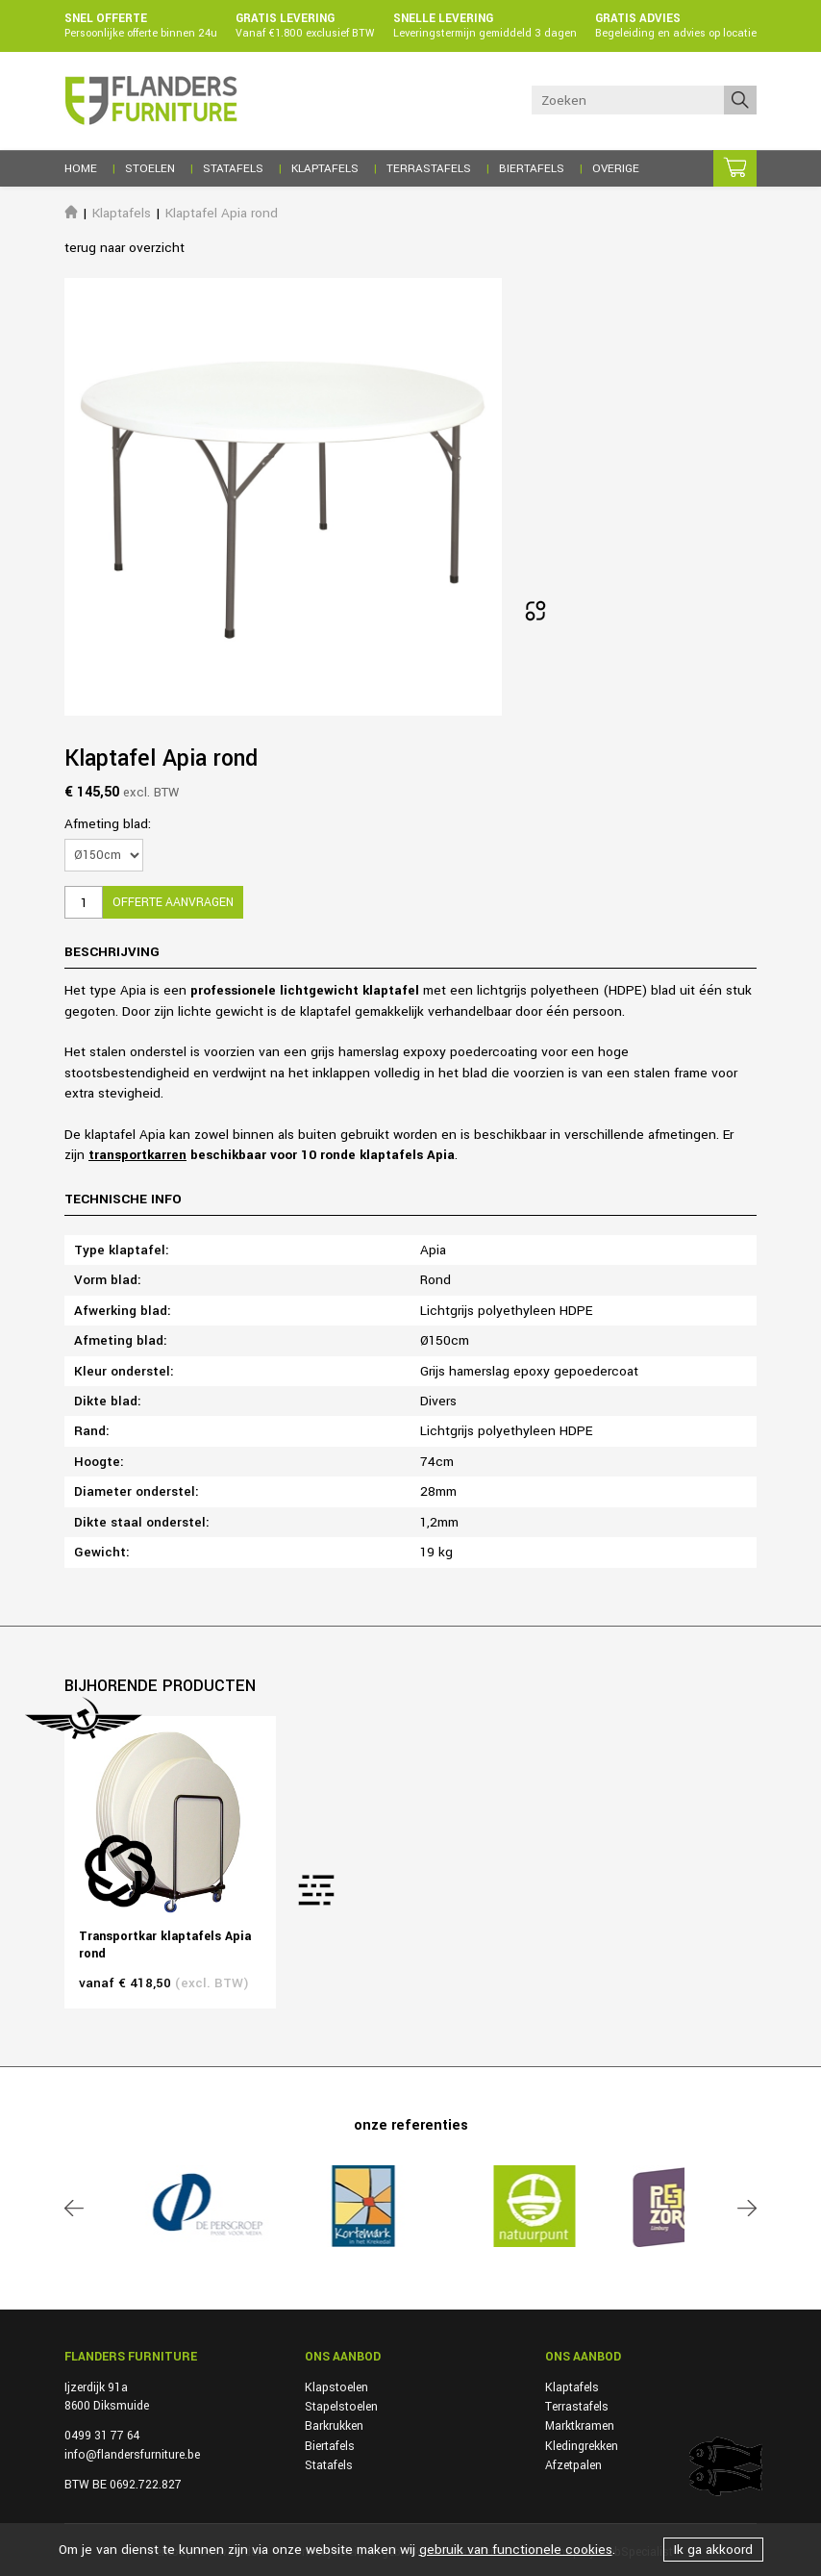 The height and width of the screenshot is (2576, 821). I want to click on open glitch app or website, so click(726, 2466).